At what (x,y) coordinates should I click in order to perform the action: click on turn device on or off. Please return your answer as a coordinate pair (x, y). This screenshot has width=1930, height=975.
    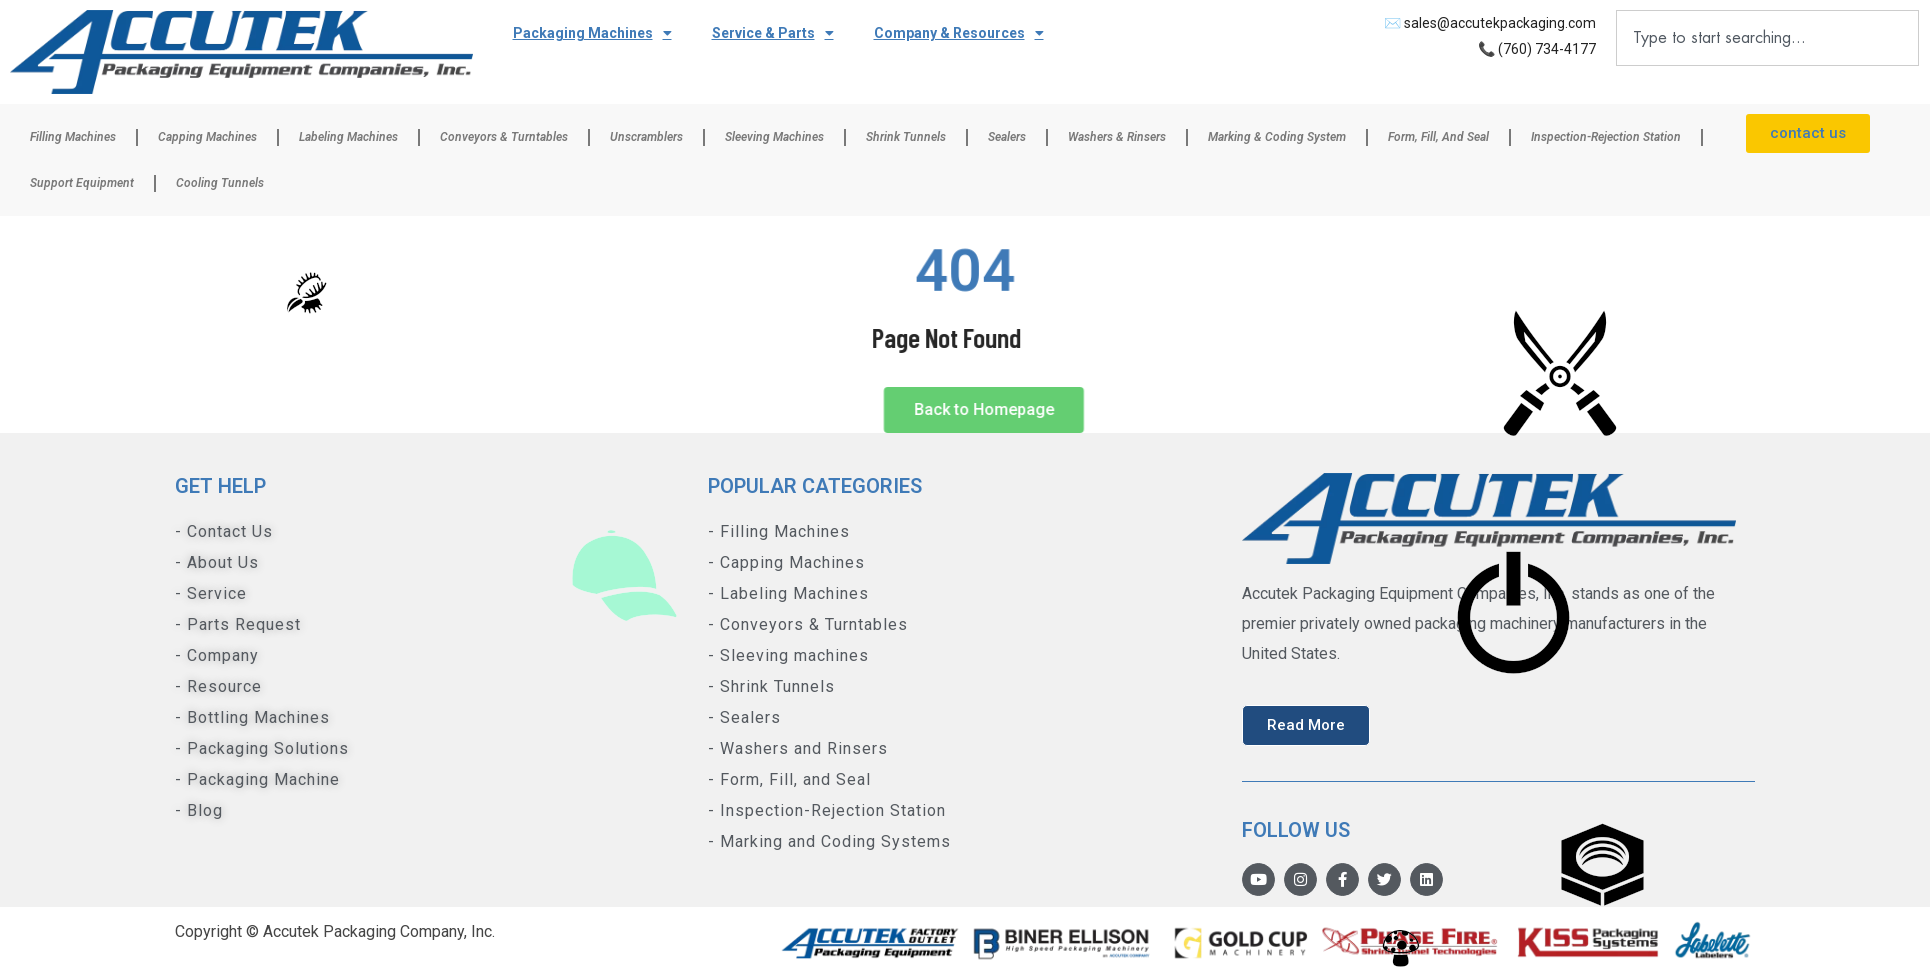
    Looking at the image, I should click on (1513, 611).